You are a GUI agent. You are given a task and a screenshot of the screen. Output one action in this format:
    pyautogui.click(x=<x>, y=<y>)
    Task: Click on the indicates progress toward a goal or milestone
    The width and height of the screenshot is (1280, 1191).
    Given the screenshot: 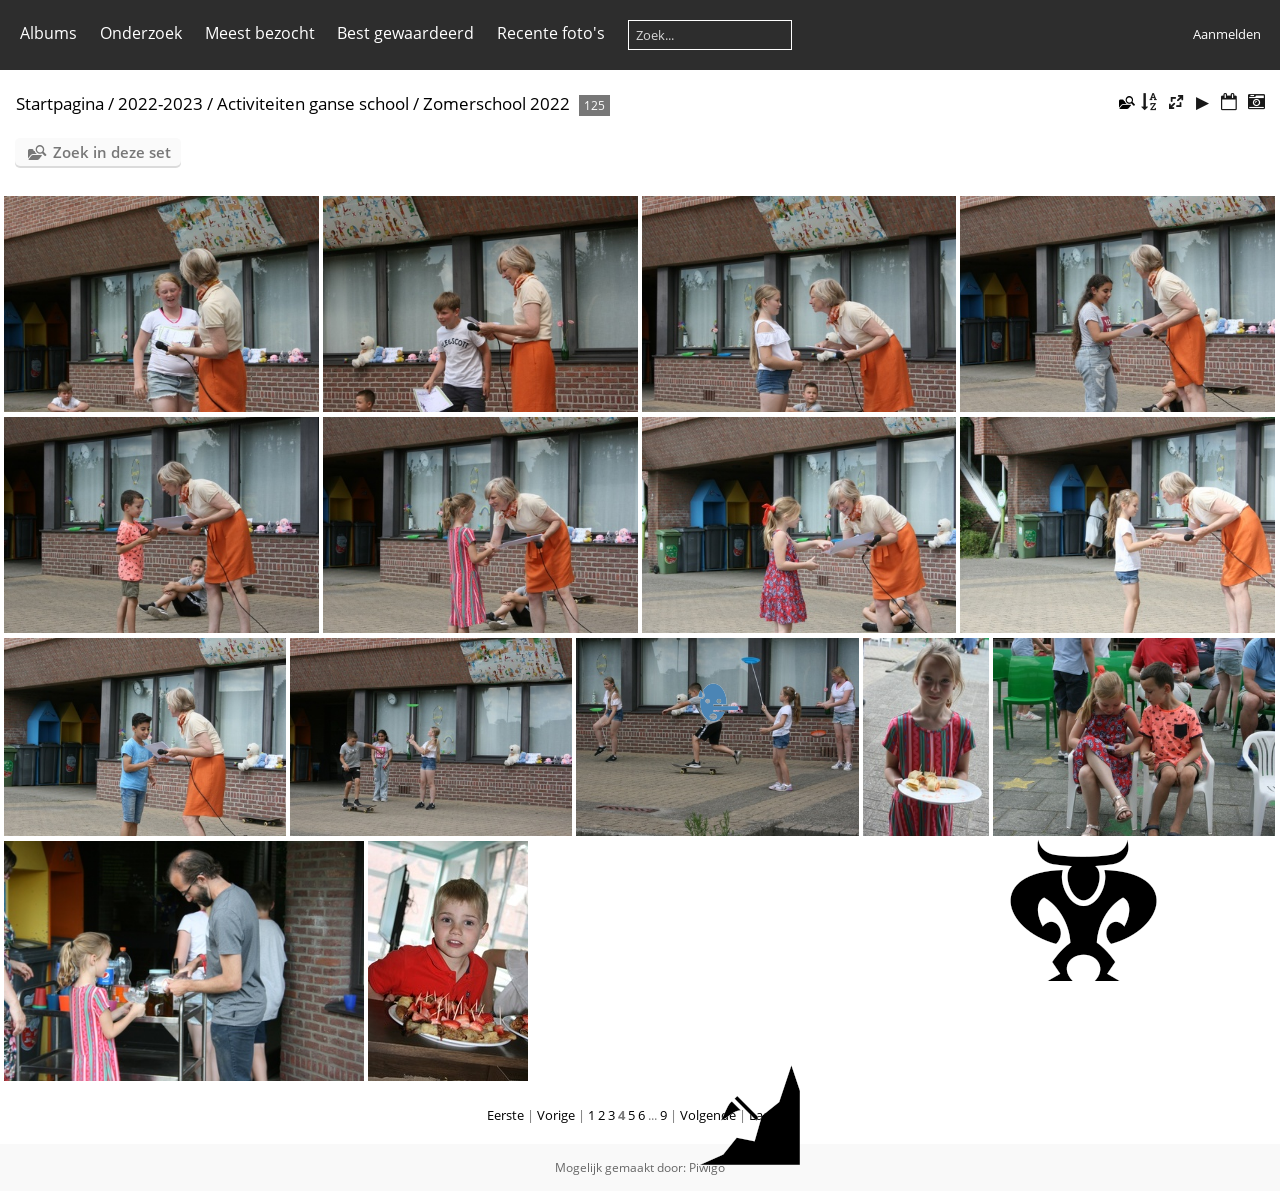 What is the action you would take?
    pyautogui.click(x=748, y=1113)
    